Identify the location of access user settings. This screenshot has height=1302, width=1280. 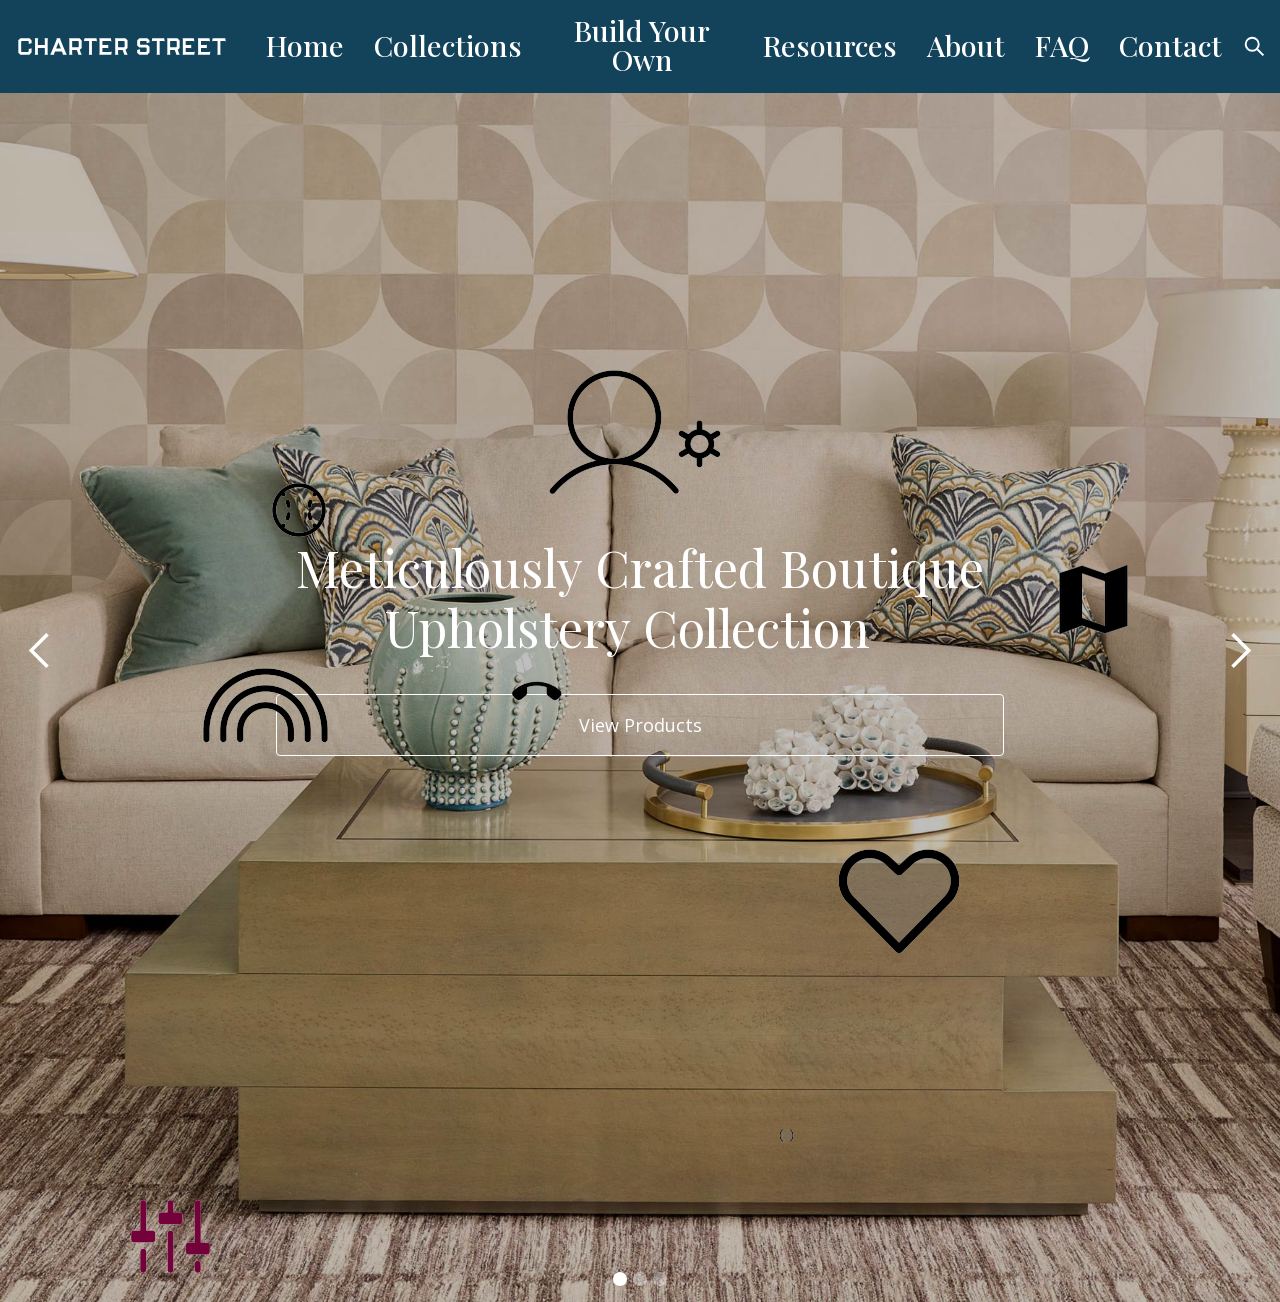
(629, 438).